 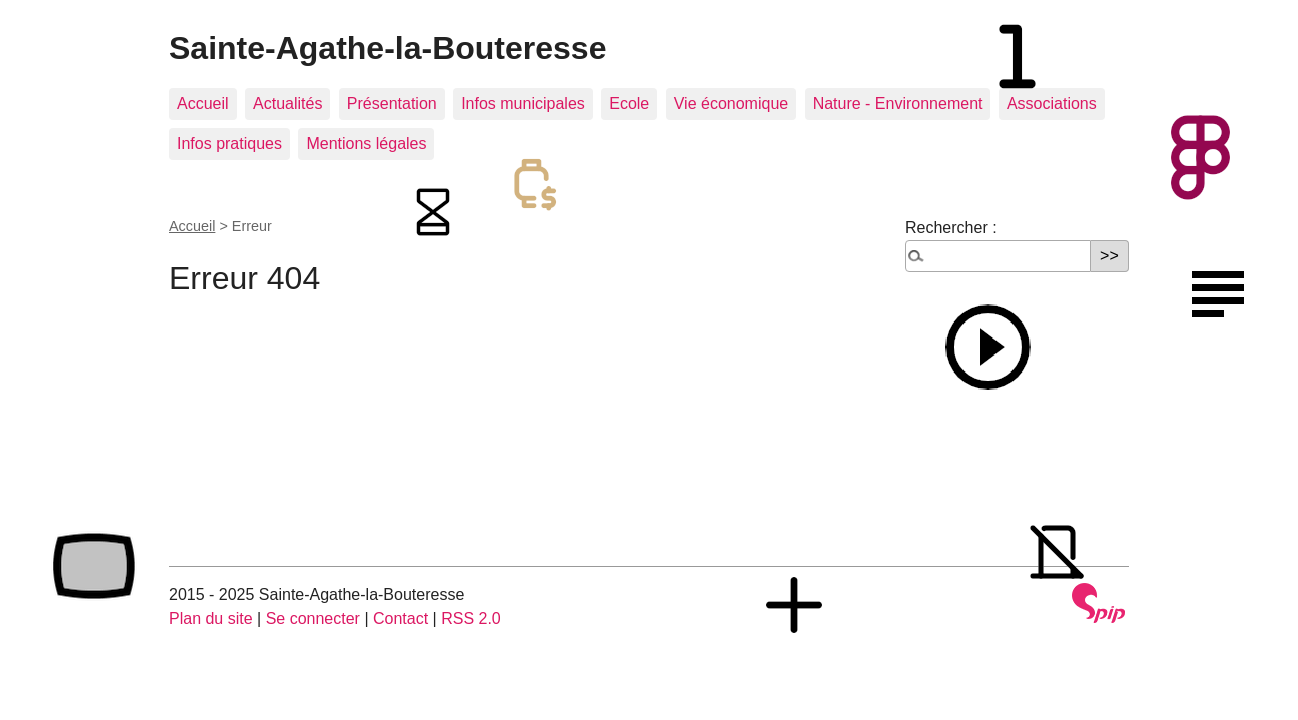 I want to click on play media or video content, so click(x=988, y=347).